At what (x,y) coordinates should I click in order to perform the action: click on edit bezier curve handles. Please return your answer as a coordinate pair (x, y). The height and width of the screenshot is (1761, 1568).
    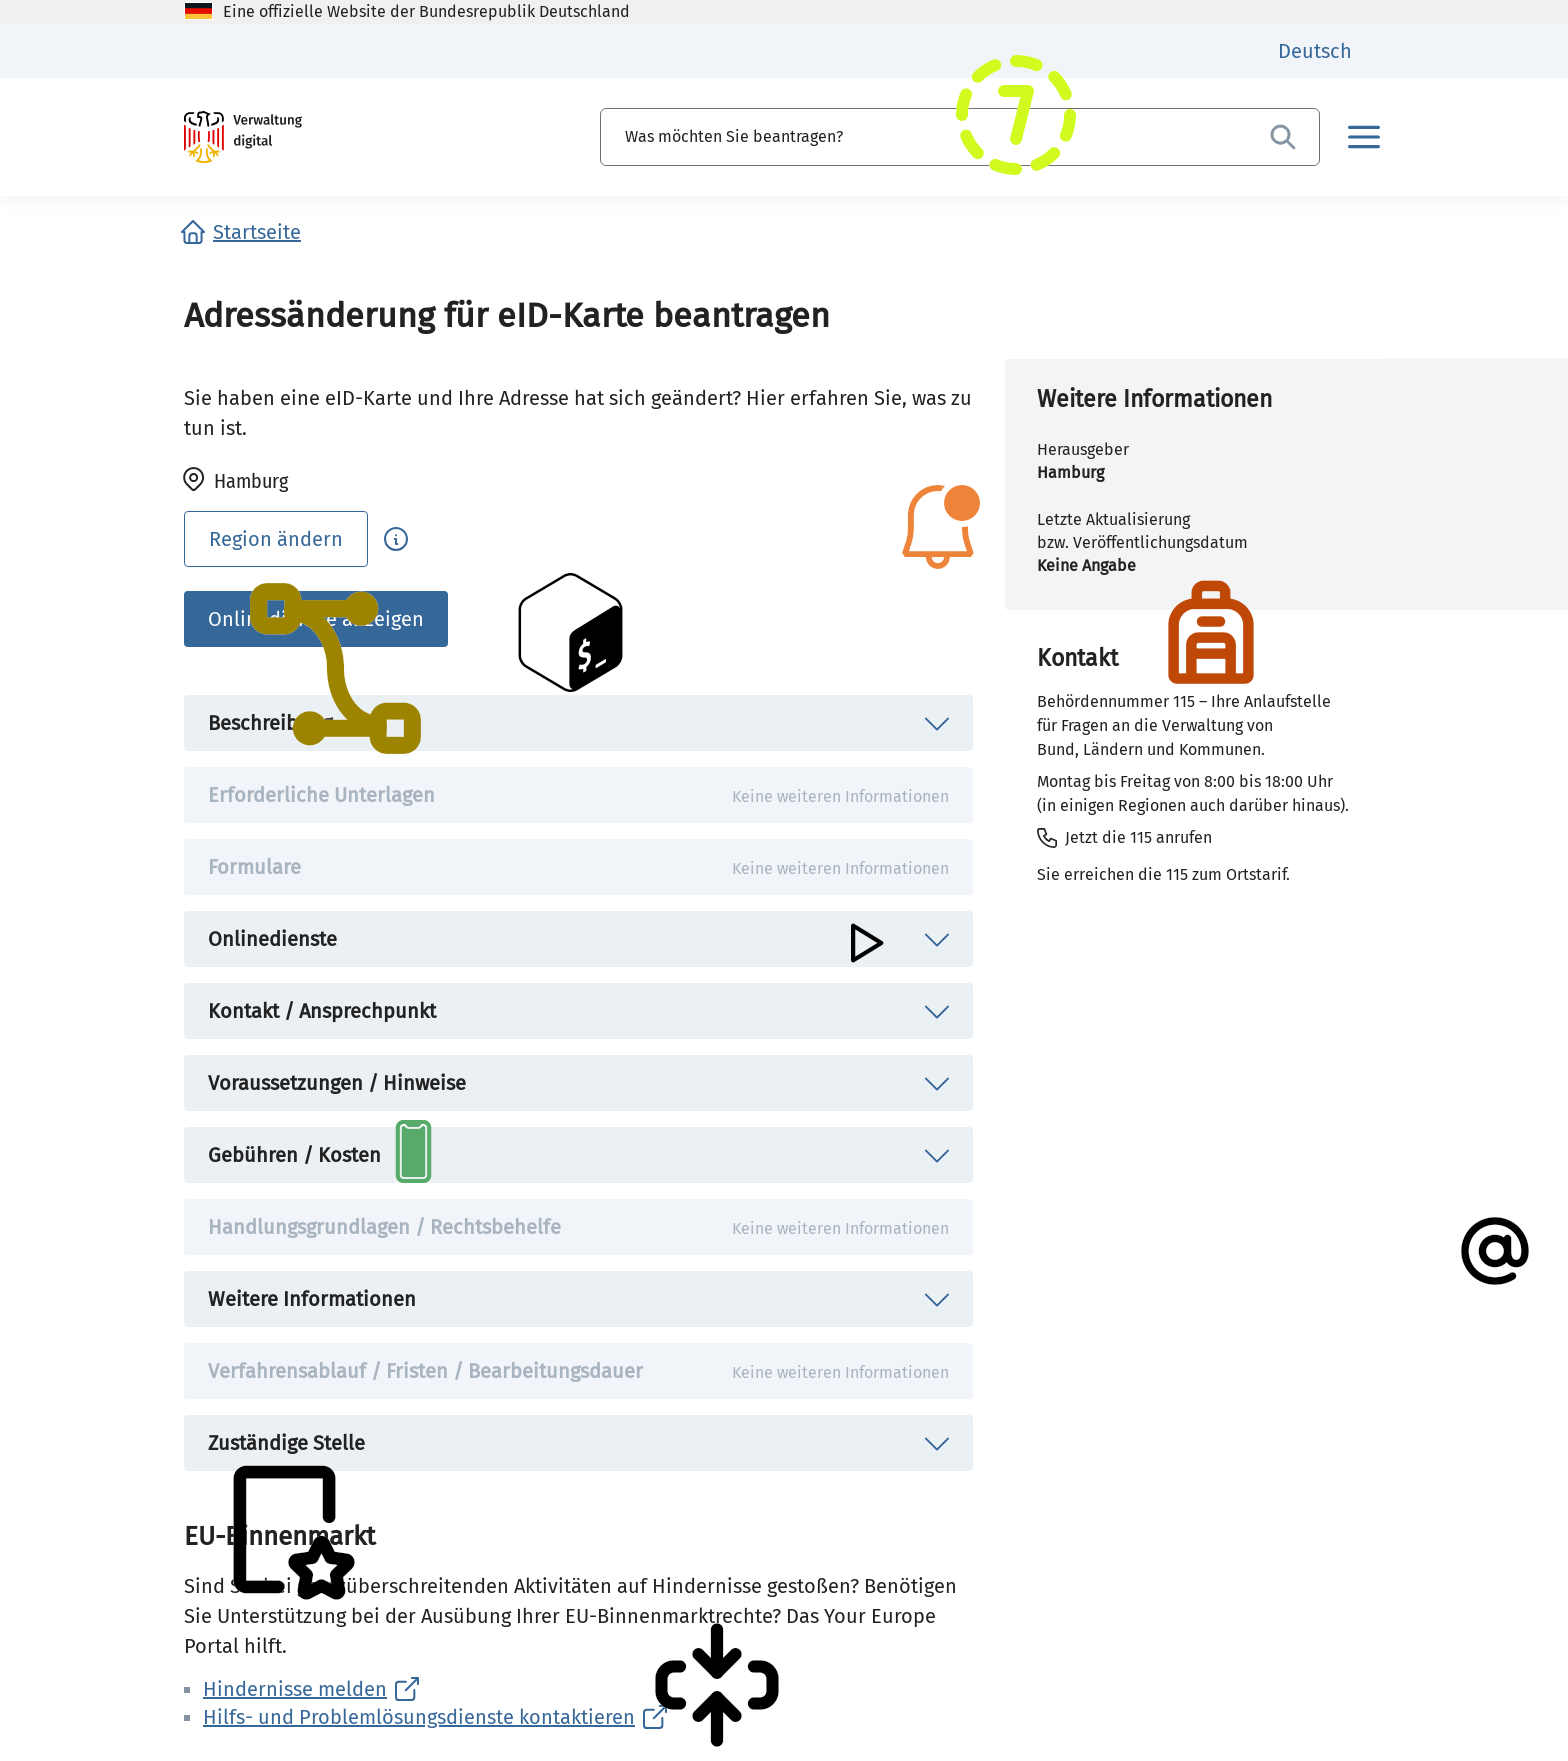
    Looking at the image, I should click on (335, 668).